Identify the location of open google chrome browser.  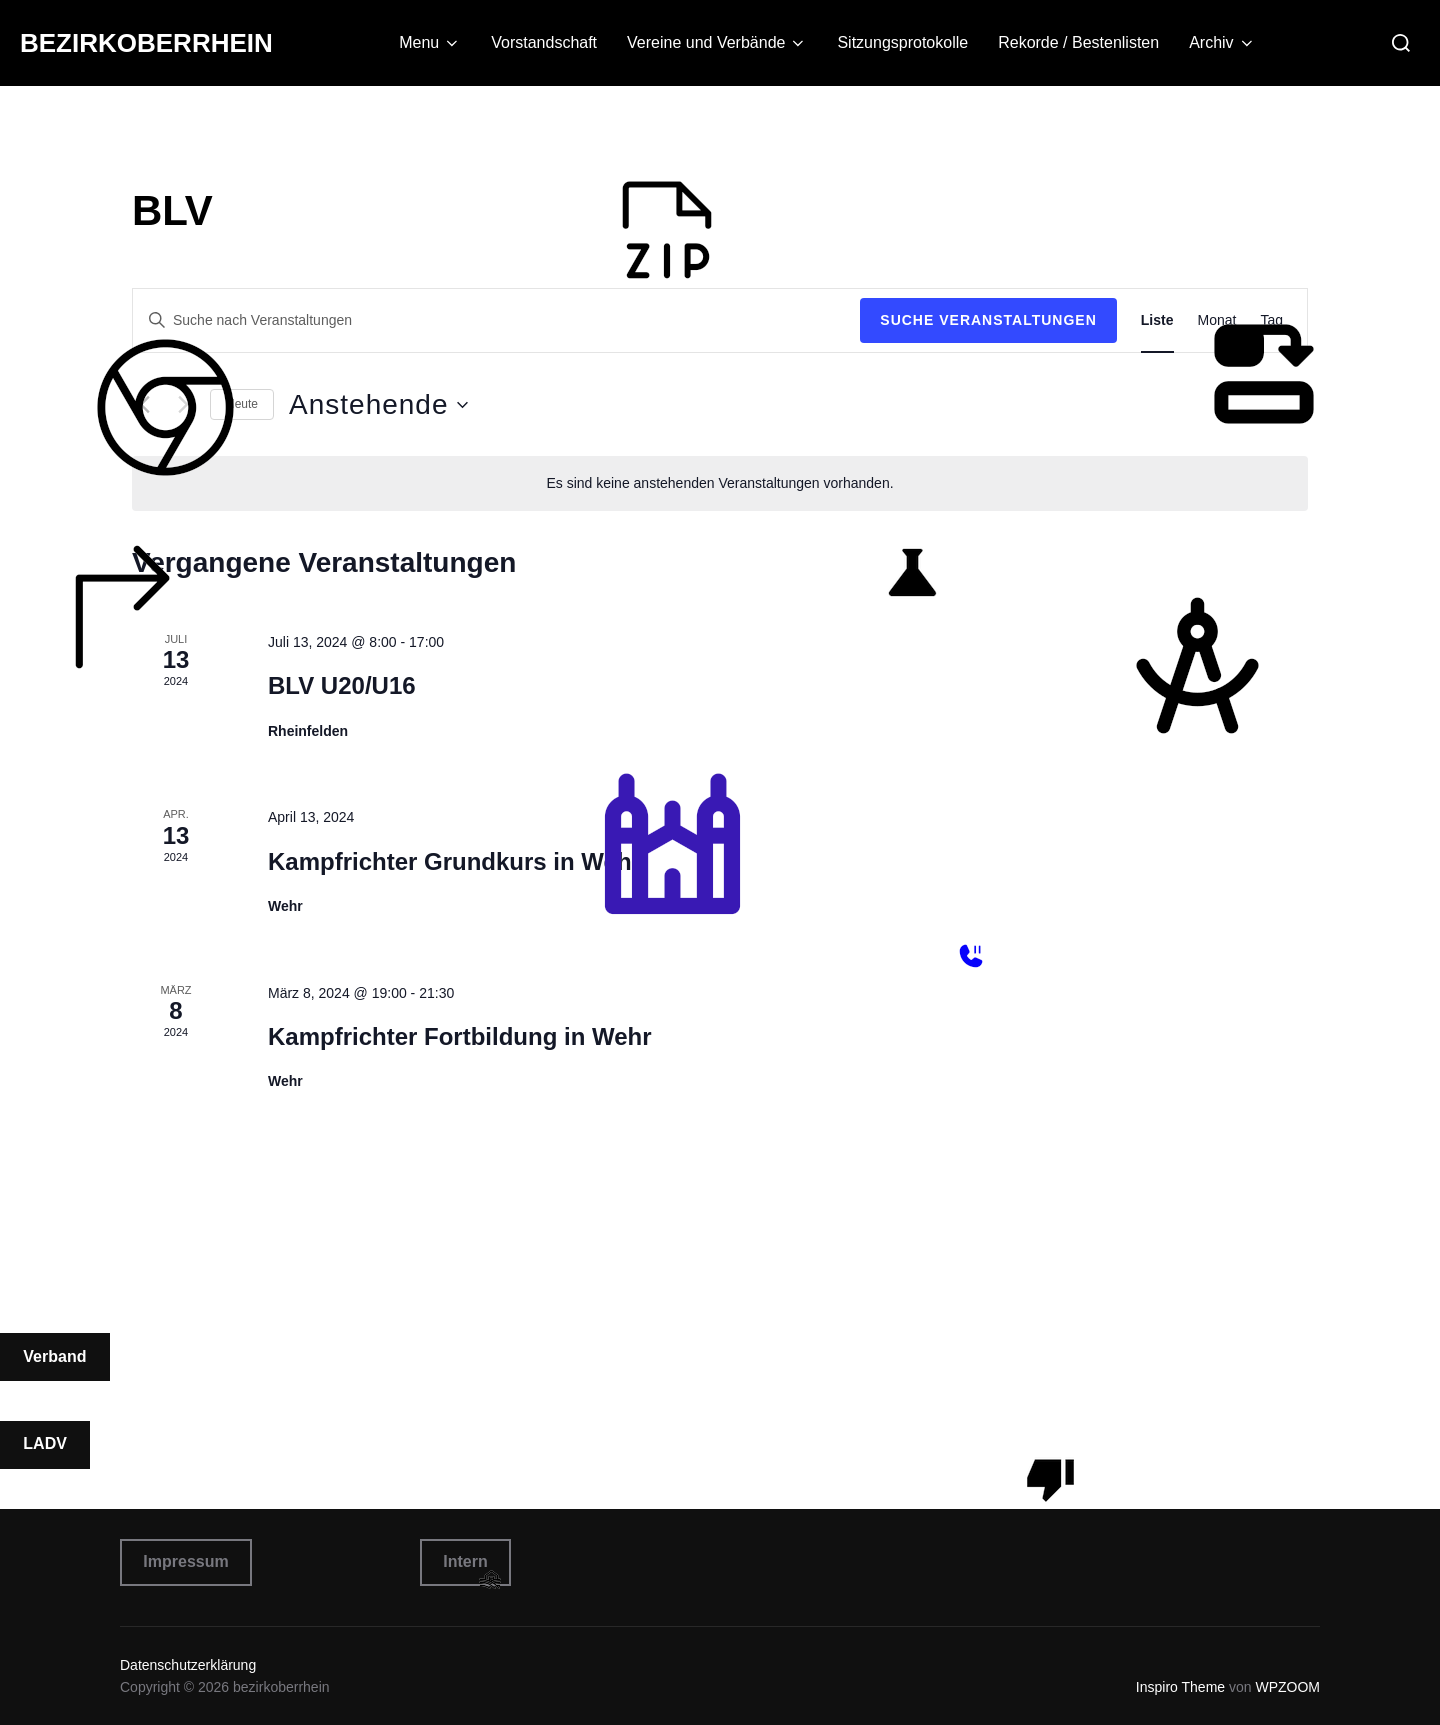
(165, 407).